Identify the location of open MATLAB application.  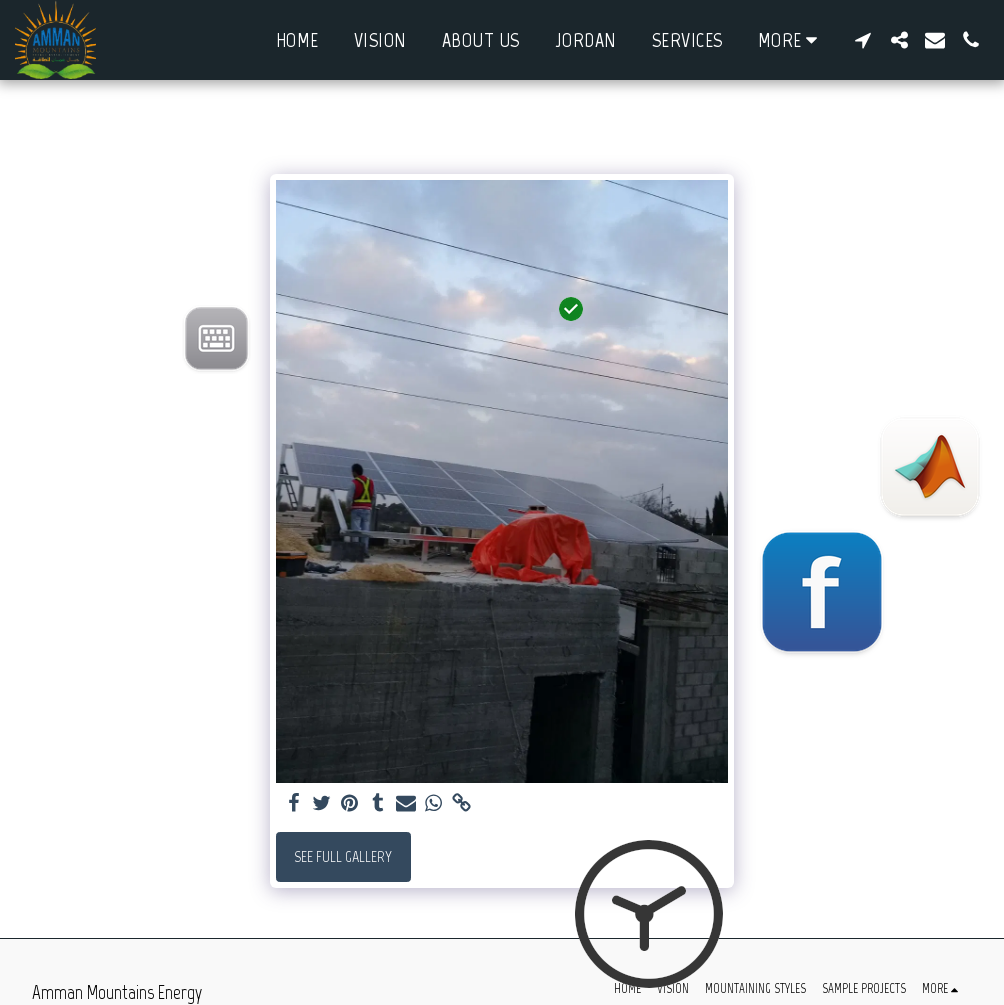
(930, 467).